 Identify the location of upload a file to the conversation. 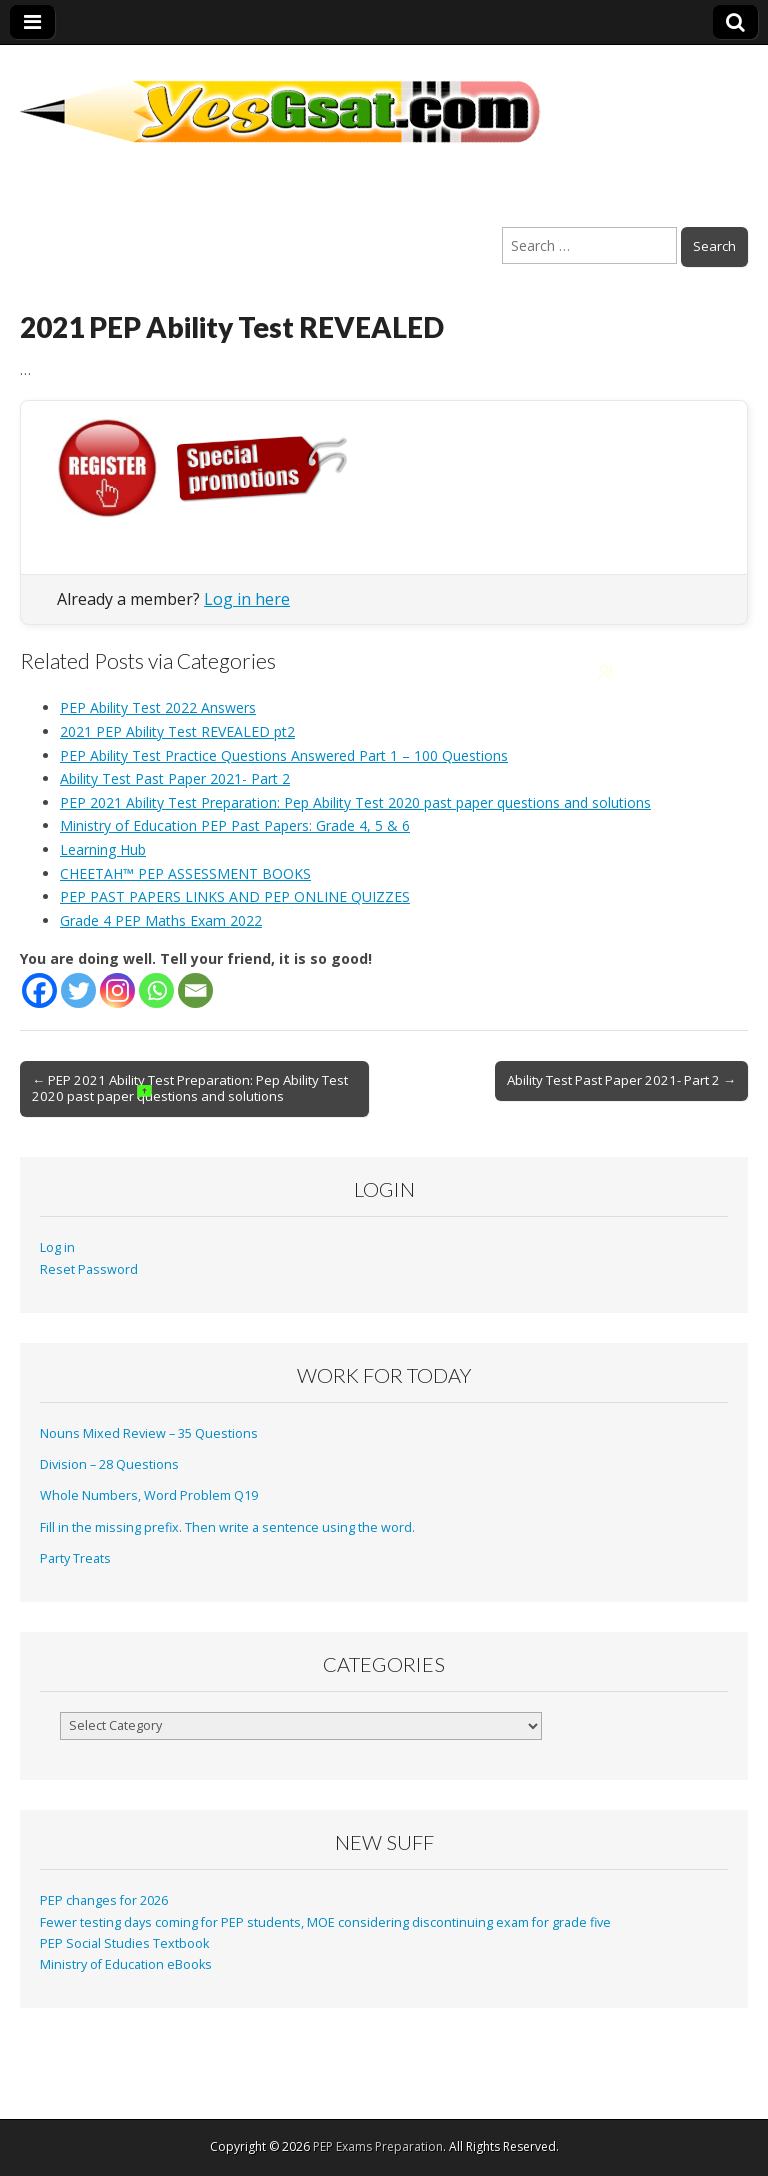
(144, 1091).